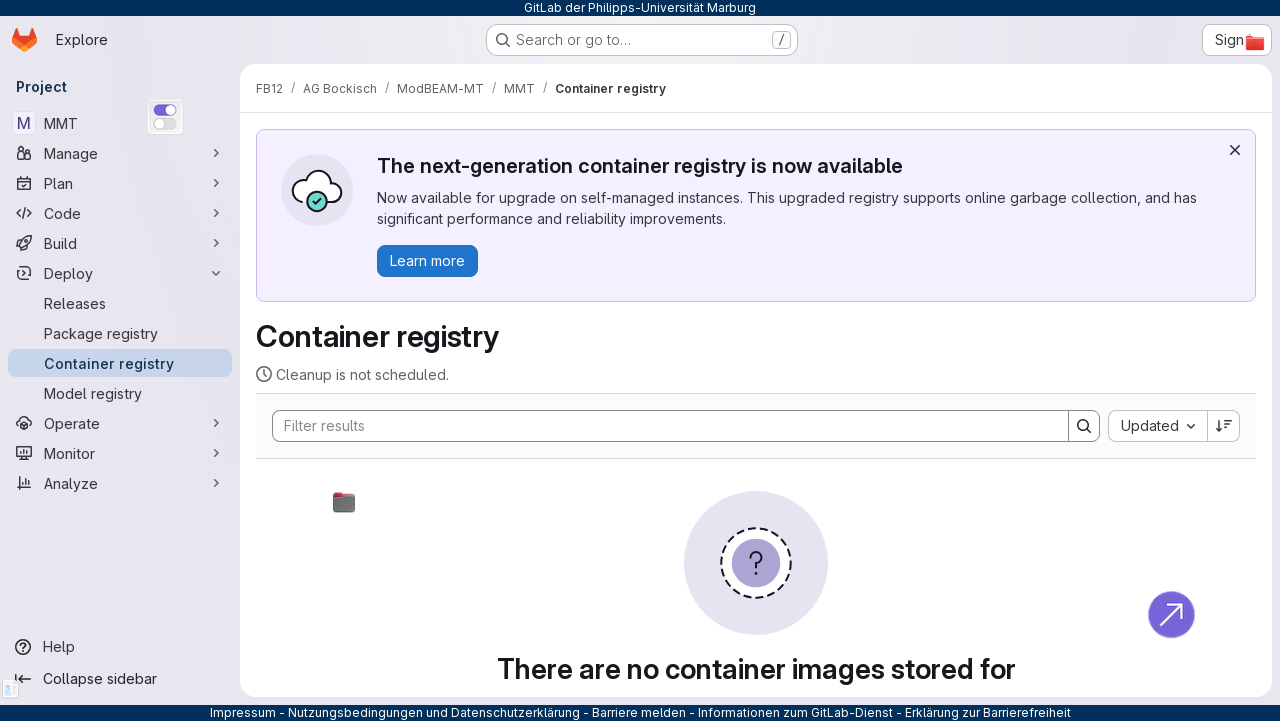 This screenshot has width=1280, height=721. What do you see at coordinates (10, 688) in the screenshot?
I see `a hancom hangul word processor document file` at bounding box center [10, 688].